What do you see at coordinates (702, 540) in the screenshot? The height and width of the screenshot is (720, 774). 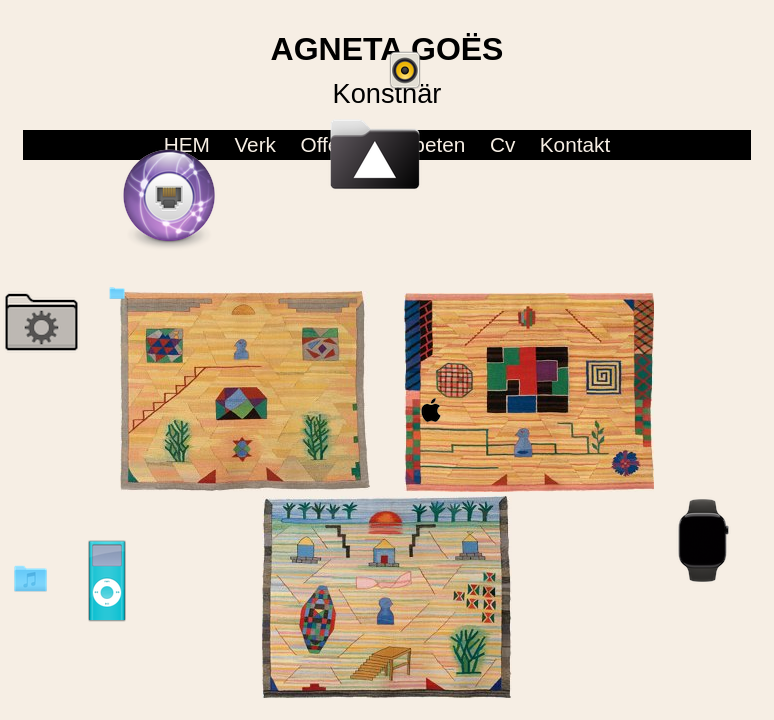 I see `apple watch series 10 device icon` at bounding box center [702, 540].